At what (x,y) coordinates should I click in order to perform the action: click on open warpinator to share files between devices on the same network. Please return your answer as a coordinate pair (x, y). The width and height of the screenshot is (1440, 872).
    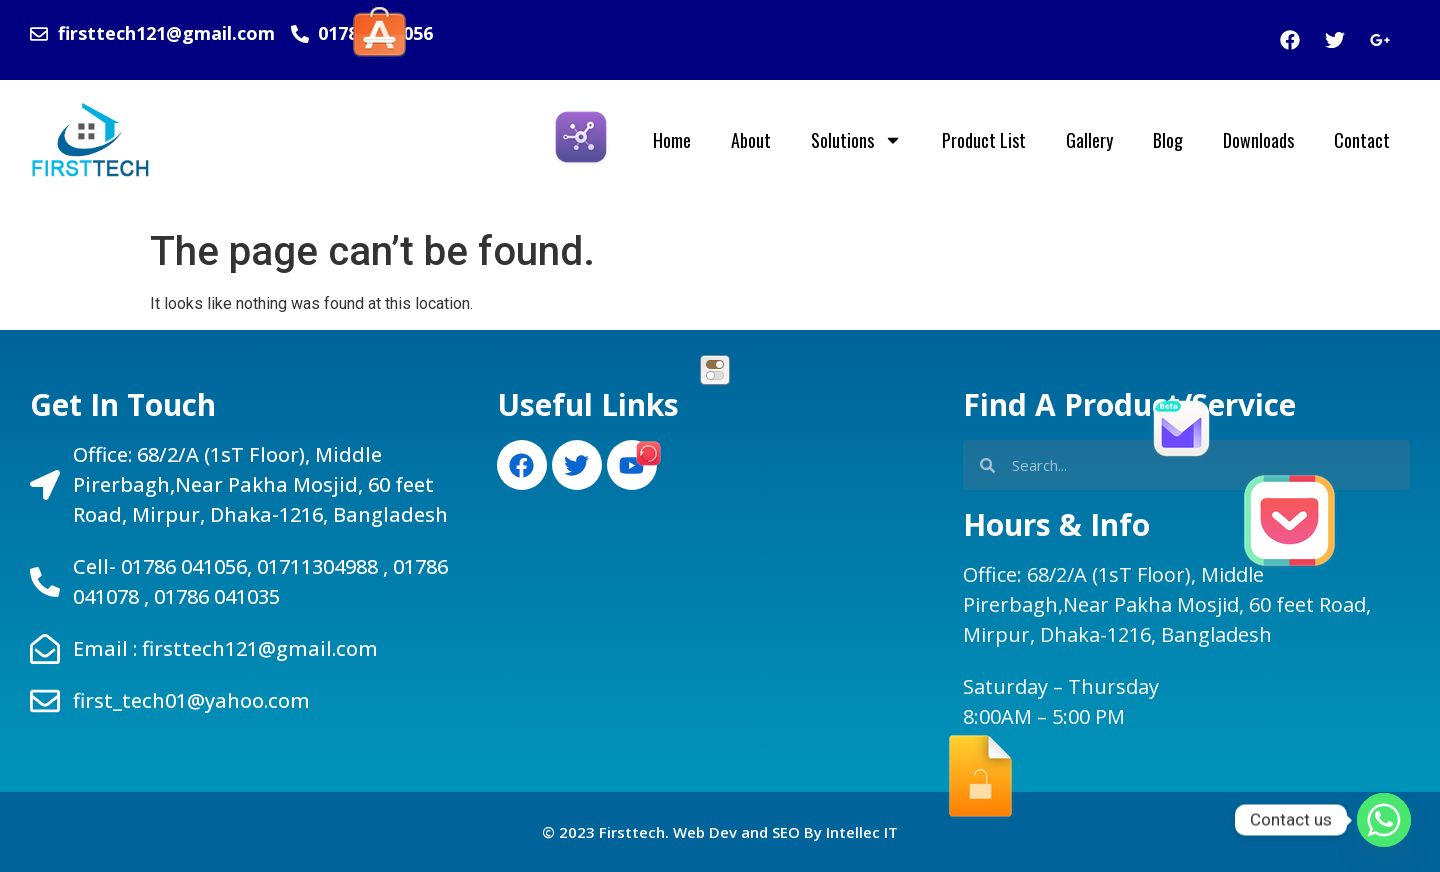
    Looking at the image, I should click on (581, 137).